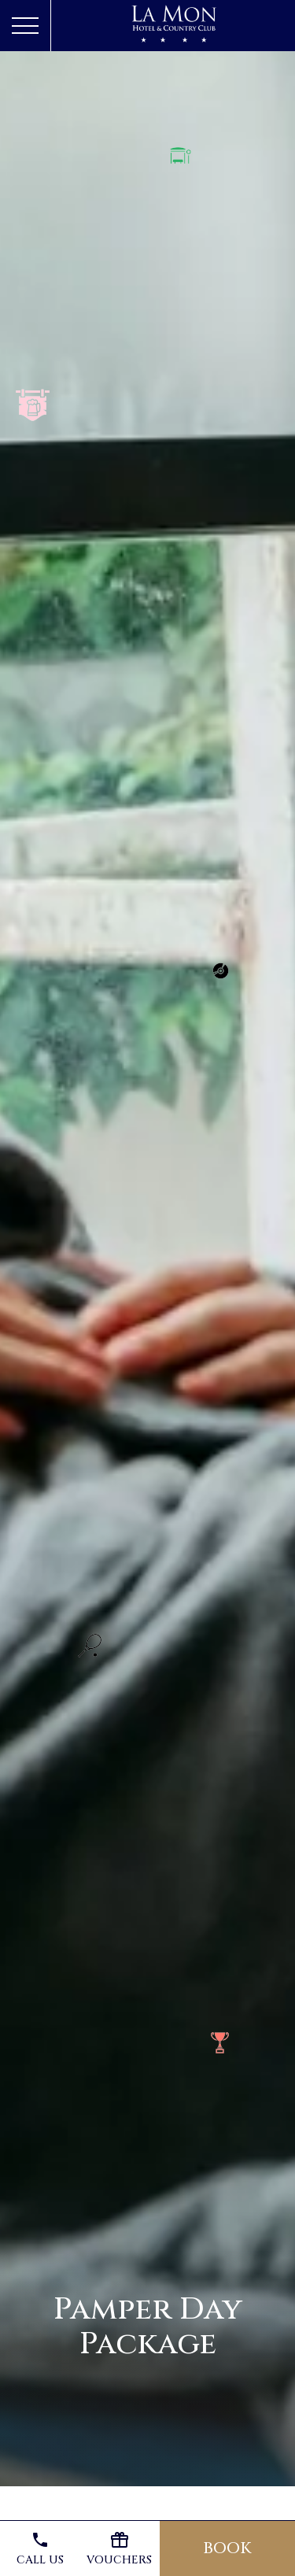 This screenshot has height=2576, width=295. What do you see at coordinates (219, 2042) in the screenshot?
I see `view achievements or awards` at bounding box center [219, 2042].